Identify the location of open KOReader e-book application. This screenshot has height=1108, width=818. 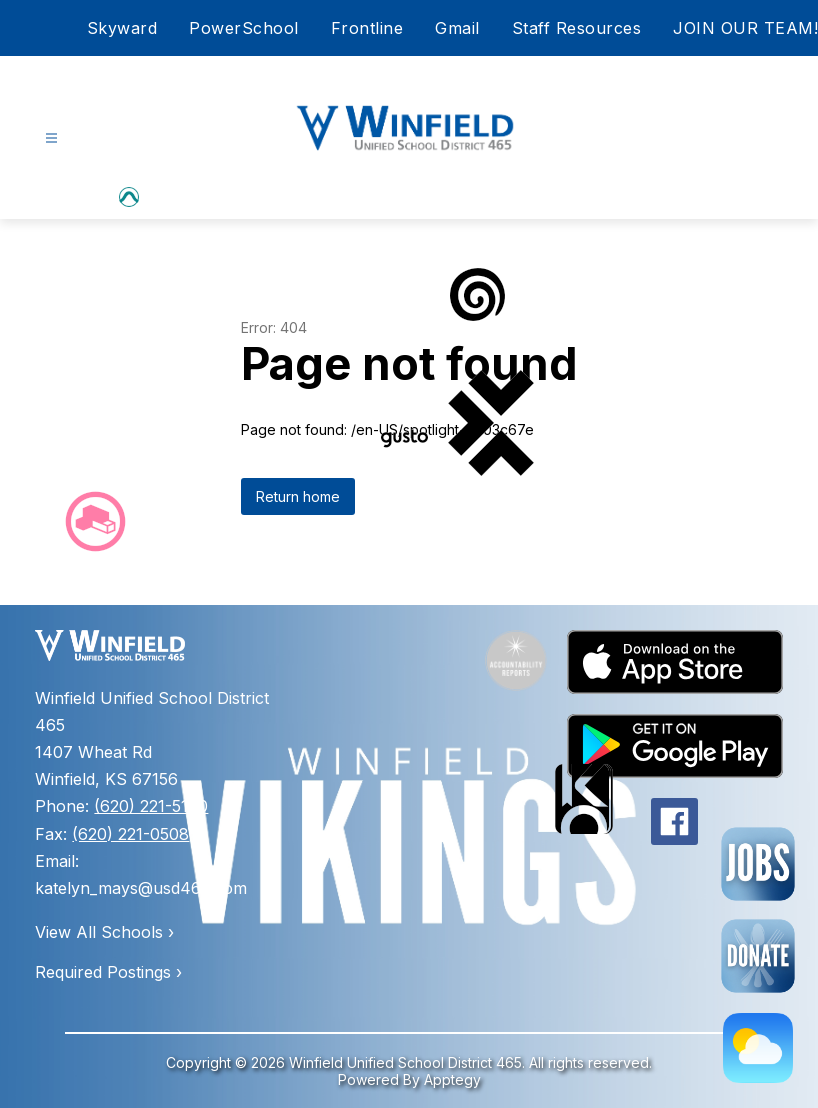
(584, 799).